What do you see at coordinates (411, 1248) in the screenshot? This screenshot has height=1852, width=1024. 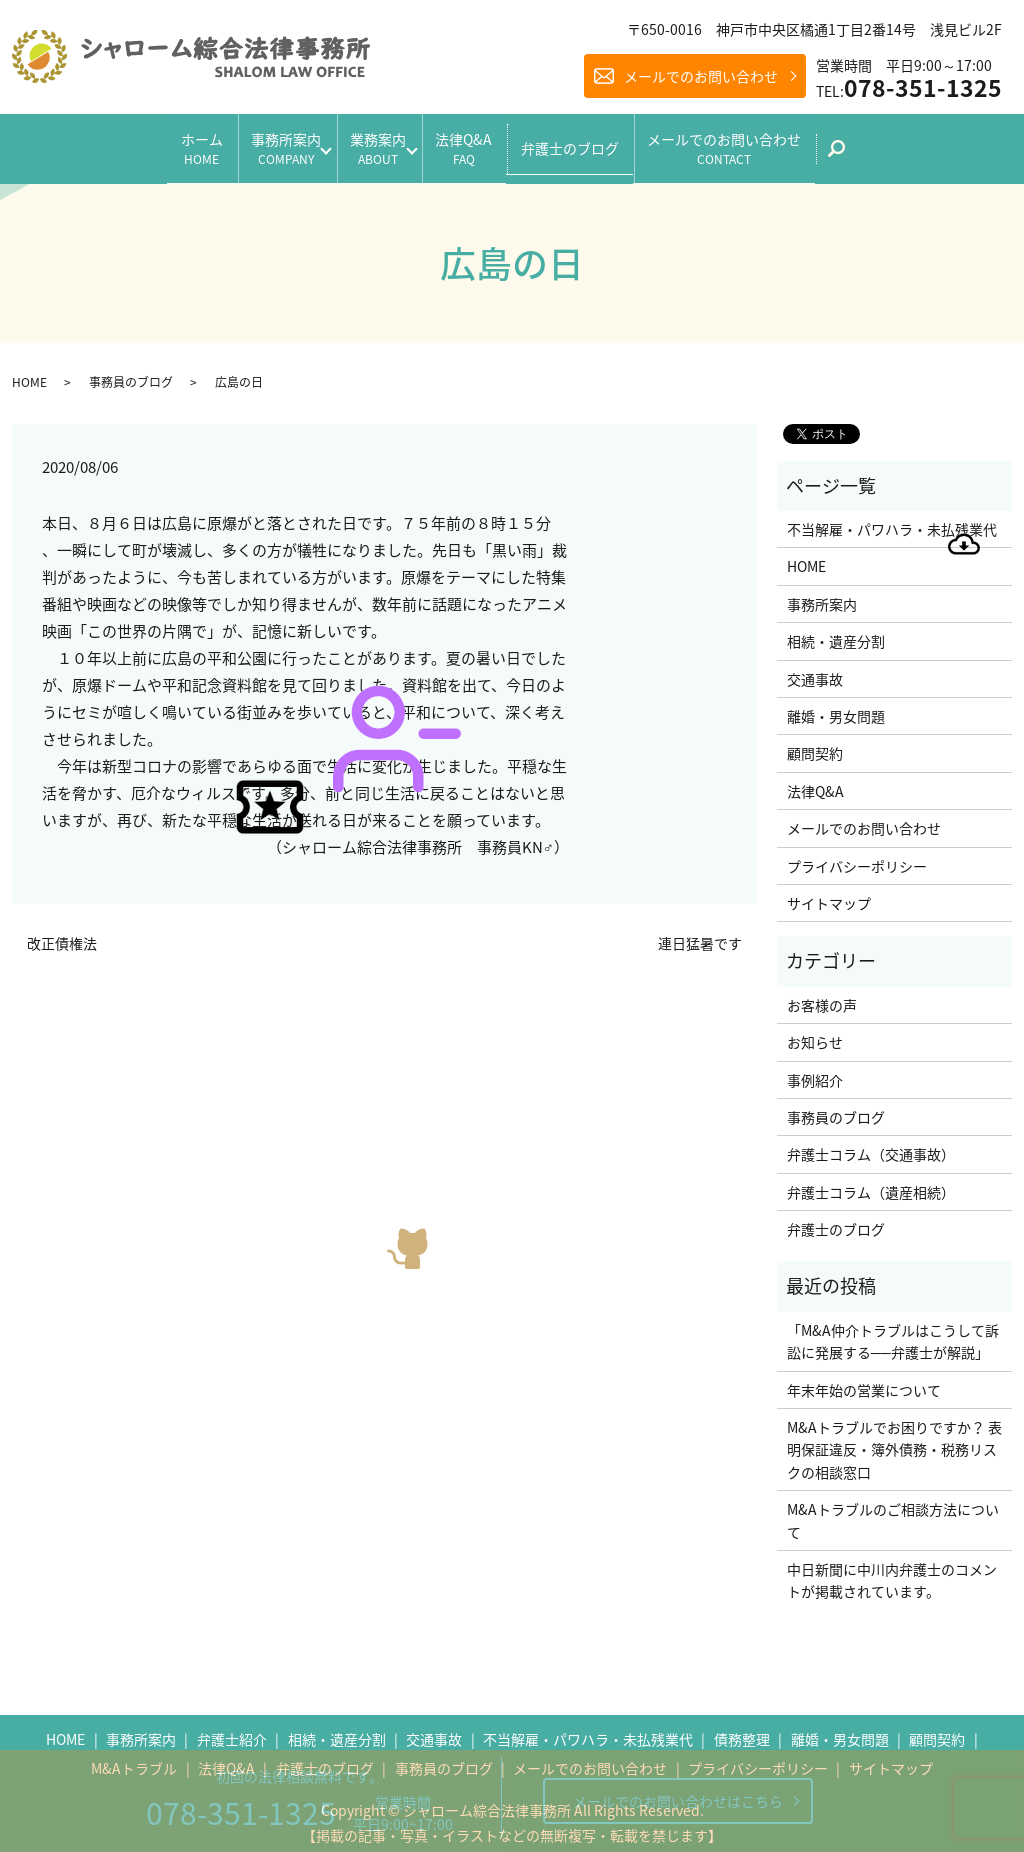 I see `visit github repository` at bounding box center [411, 1248].